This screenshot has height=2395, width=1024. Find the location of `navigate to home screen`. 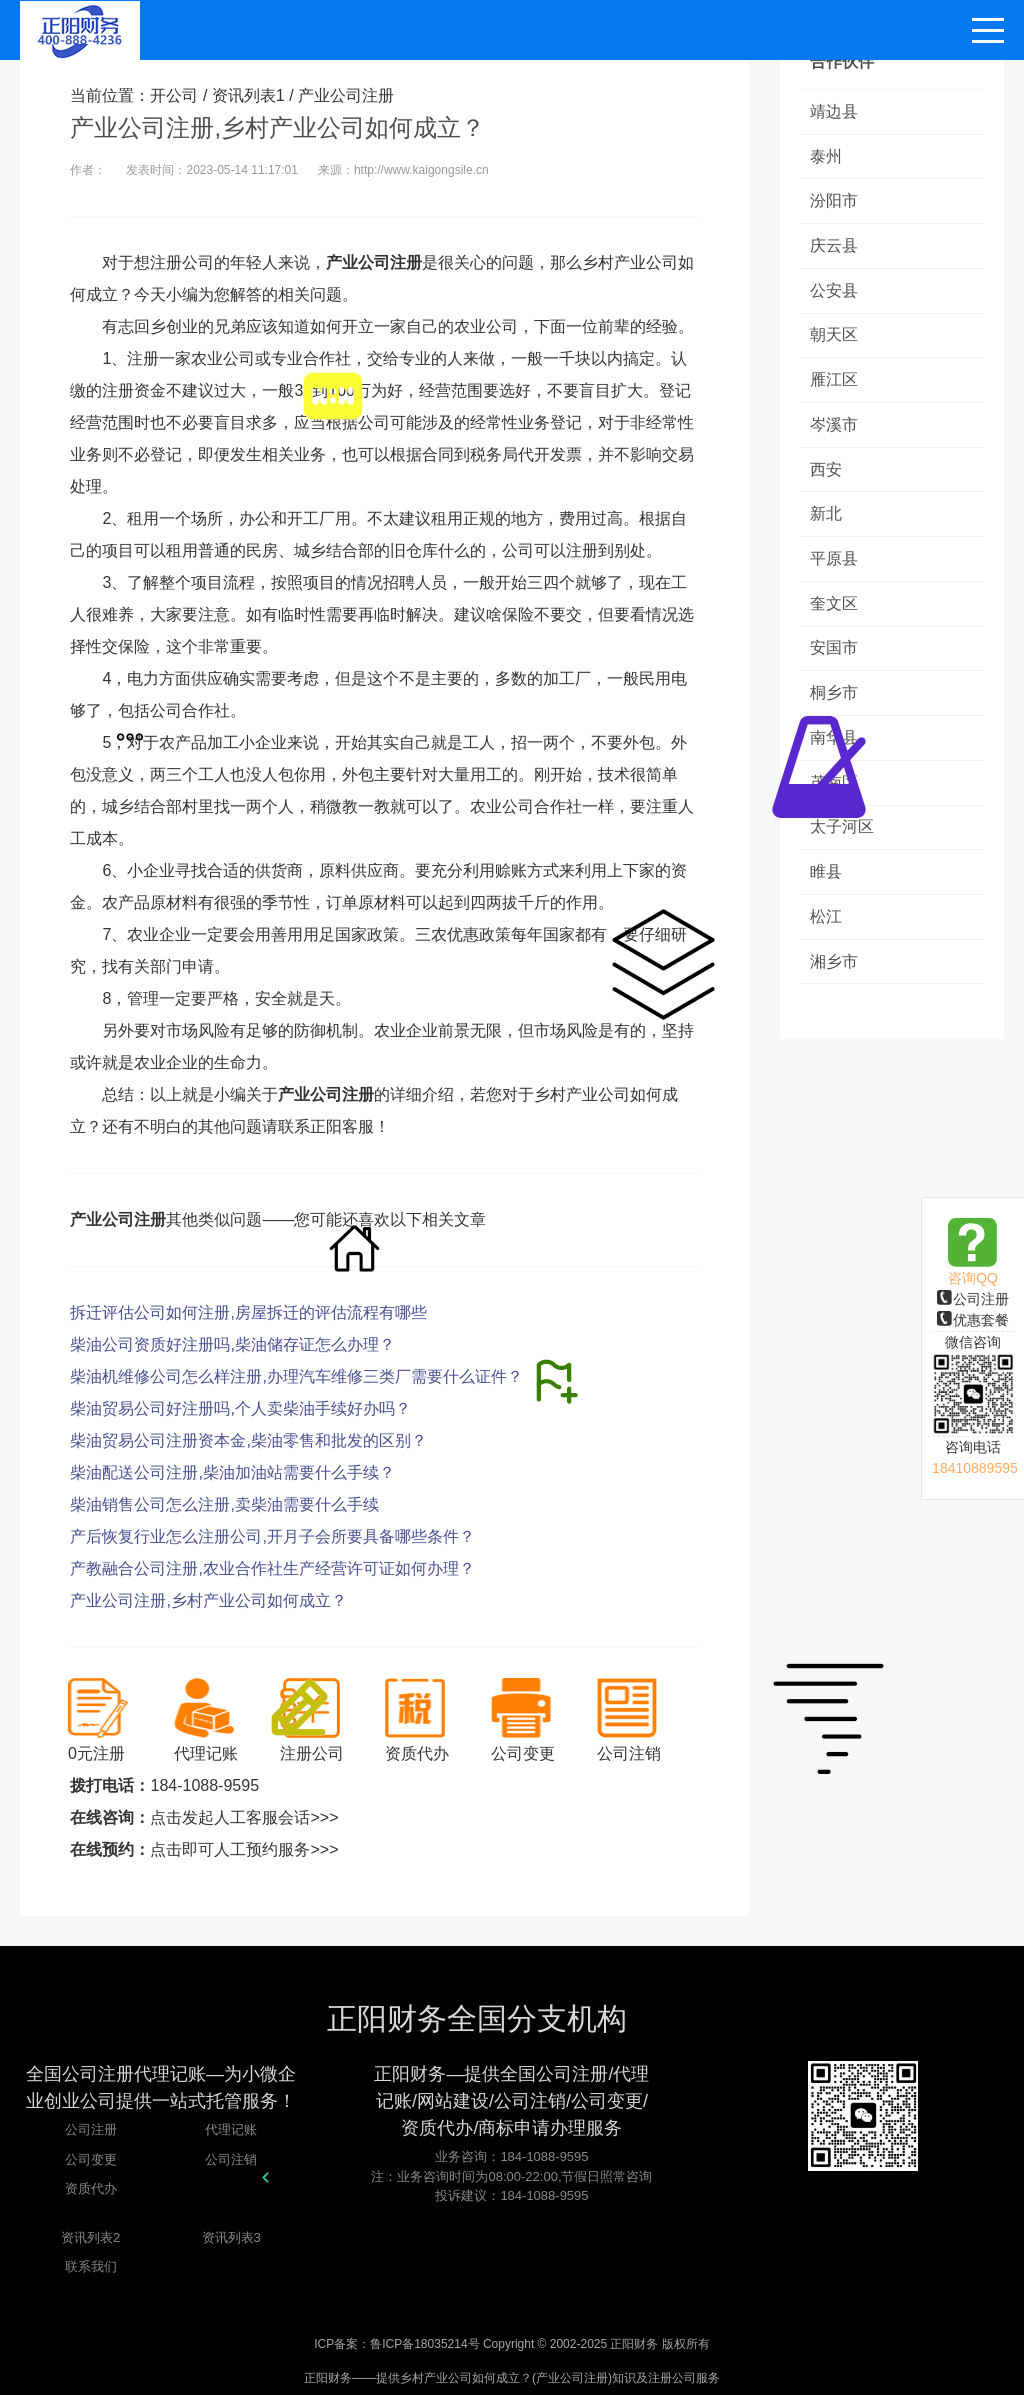

navigate to home screen is located at coordinates (354, 1248).